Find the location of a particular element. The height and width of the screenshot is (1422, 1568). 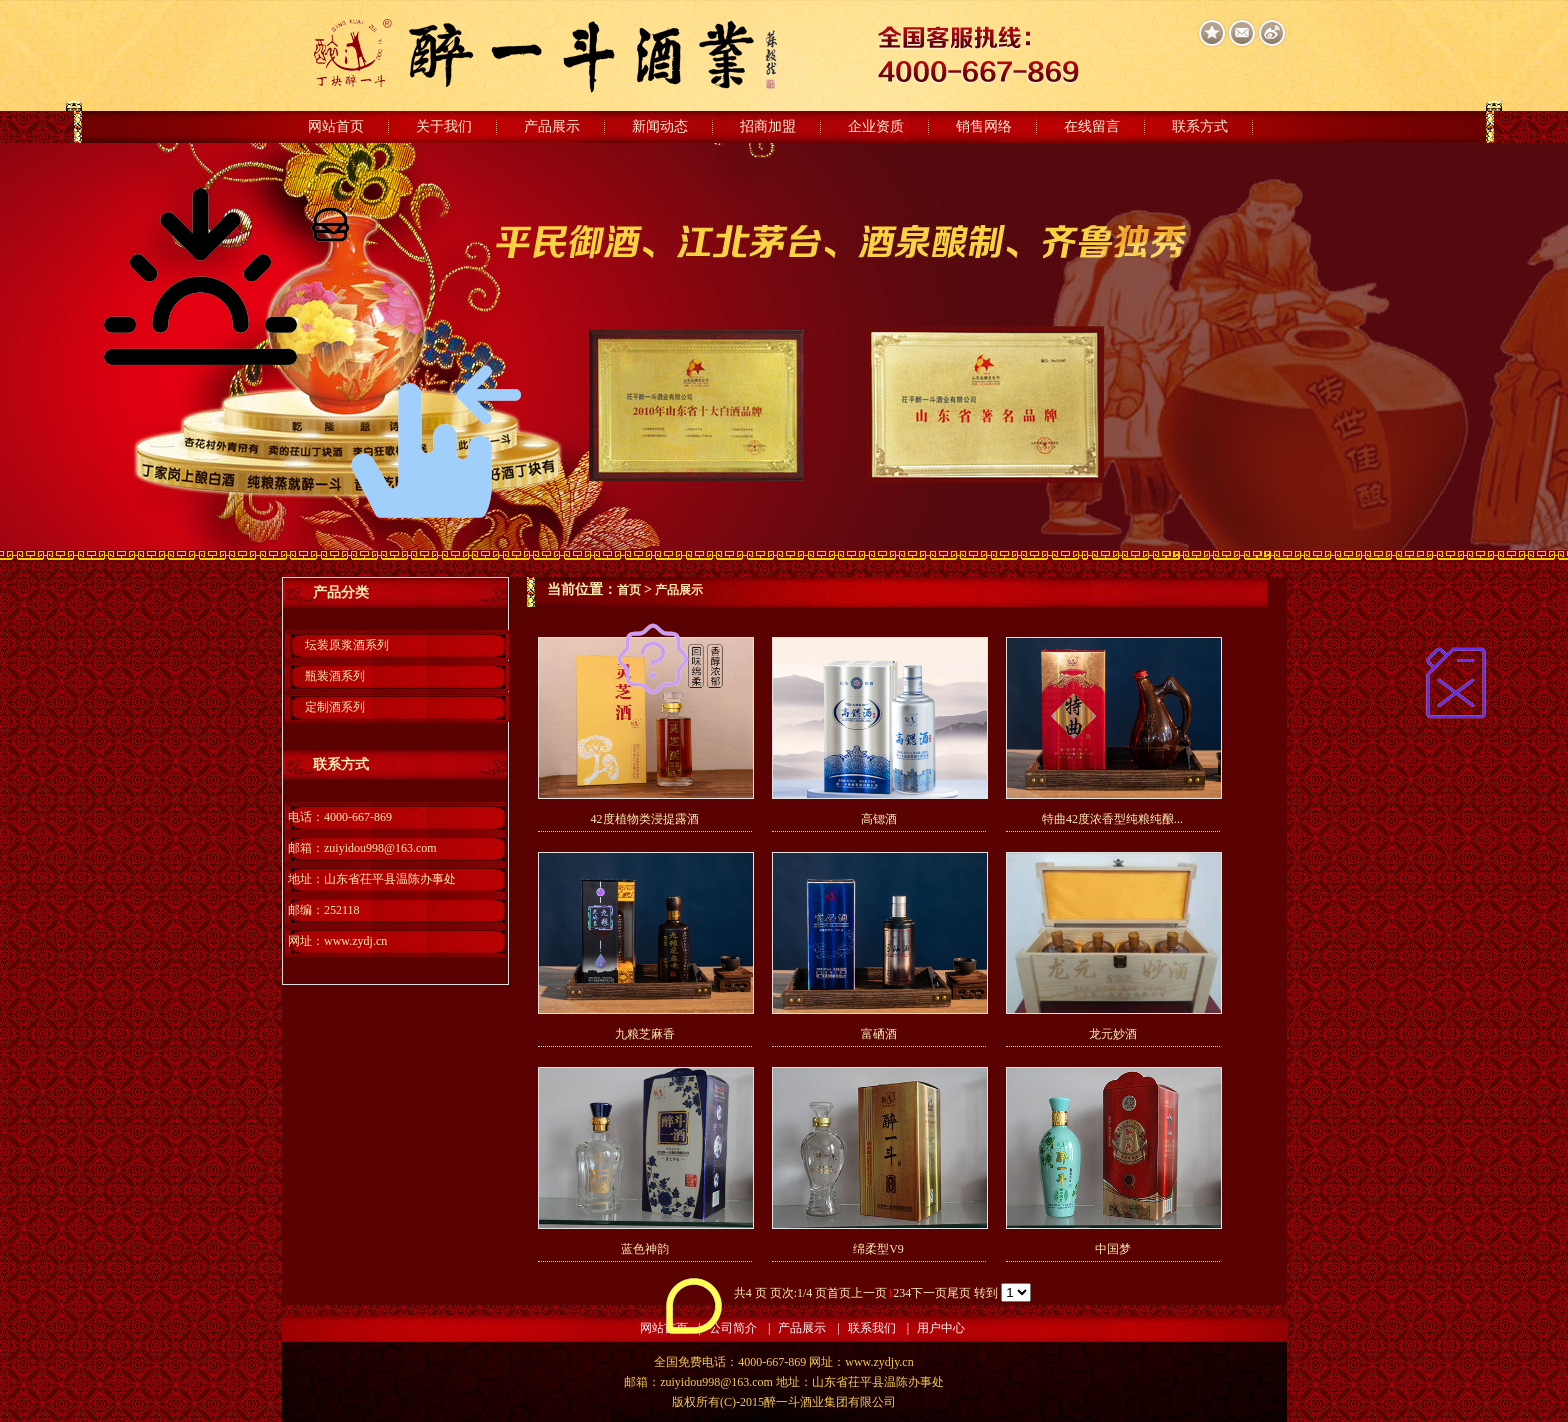

indicates fuel or gas station nearby is located at coordinates (1456, 683).